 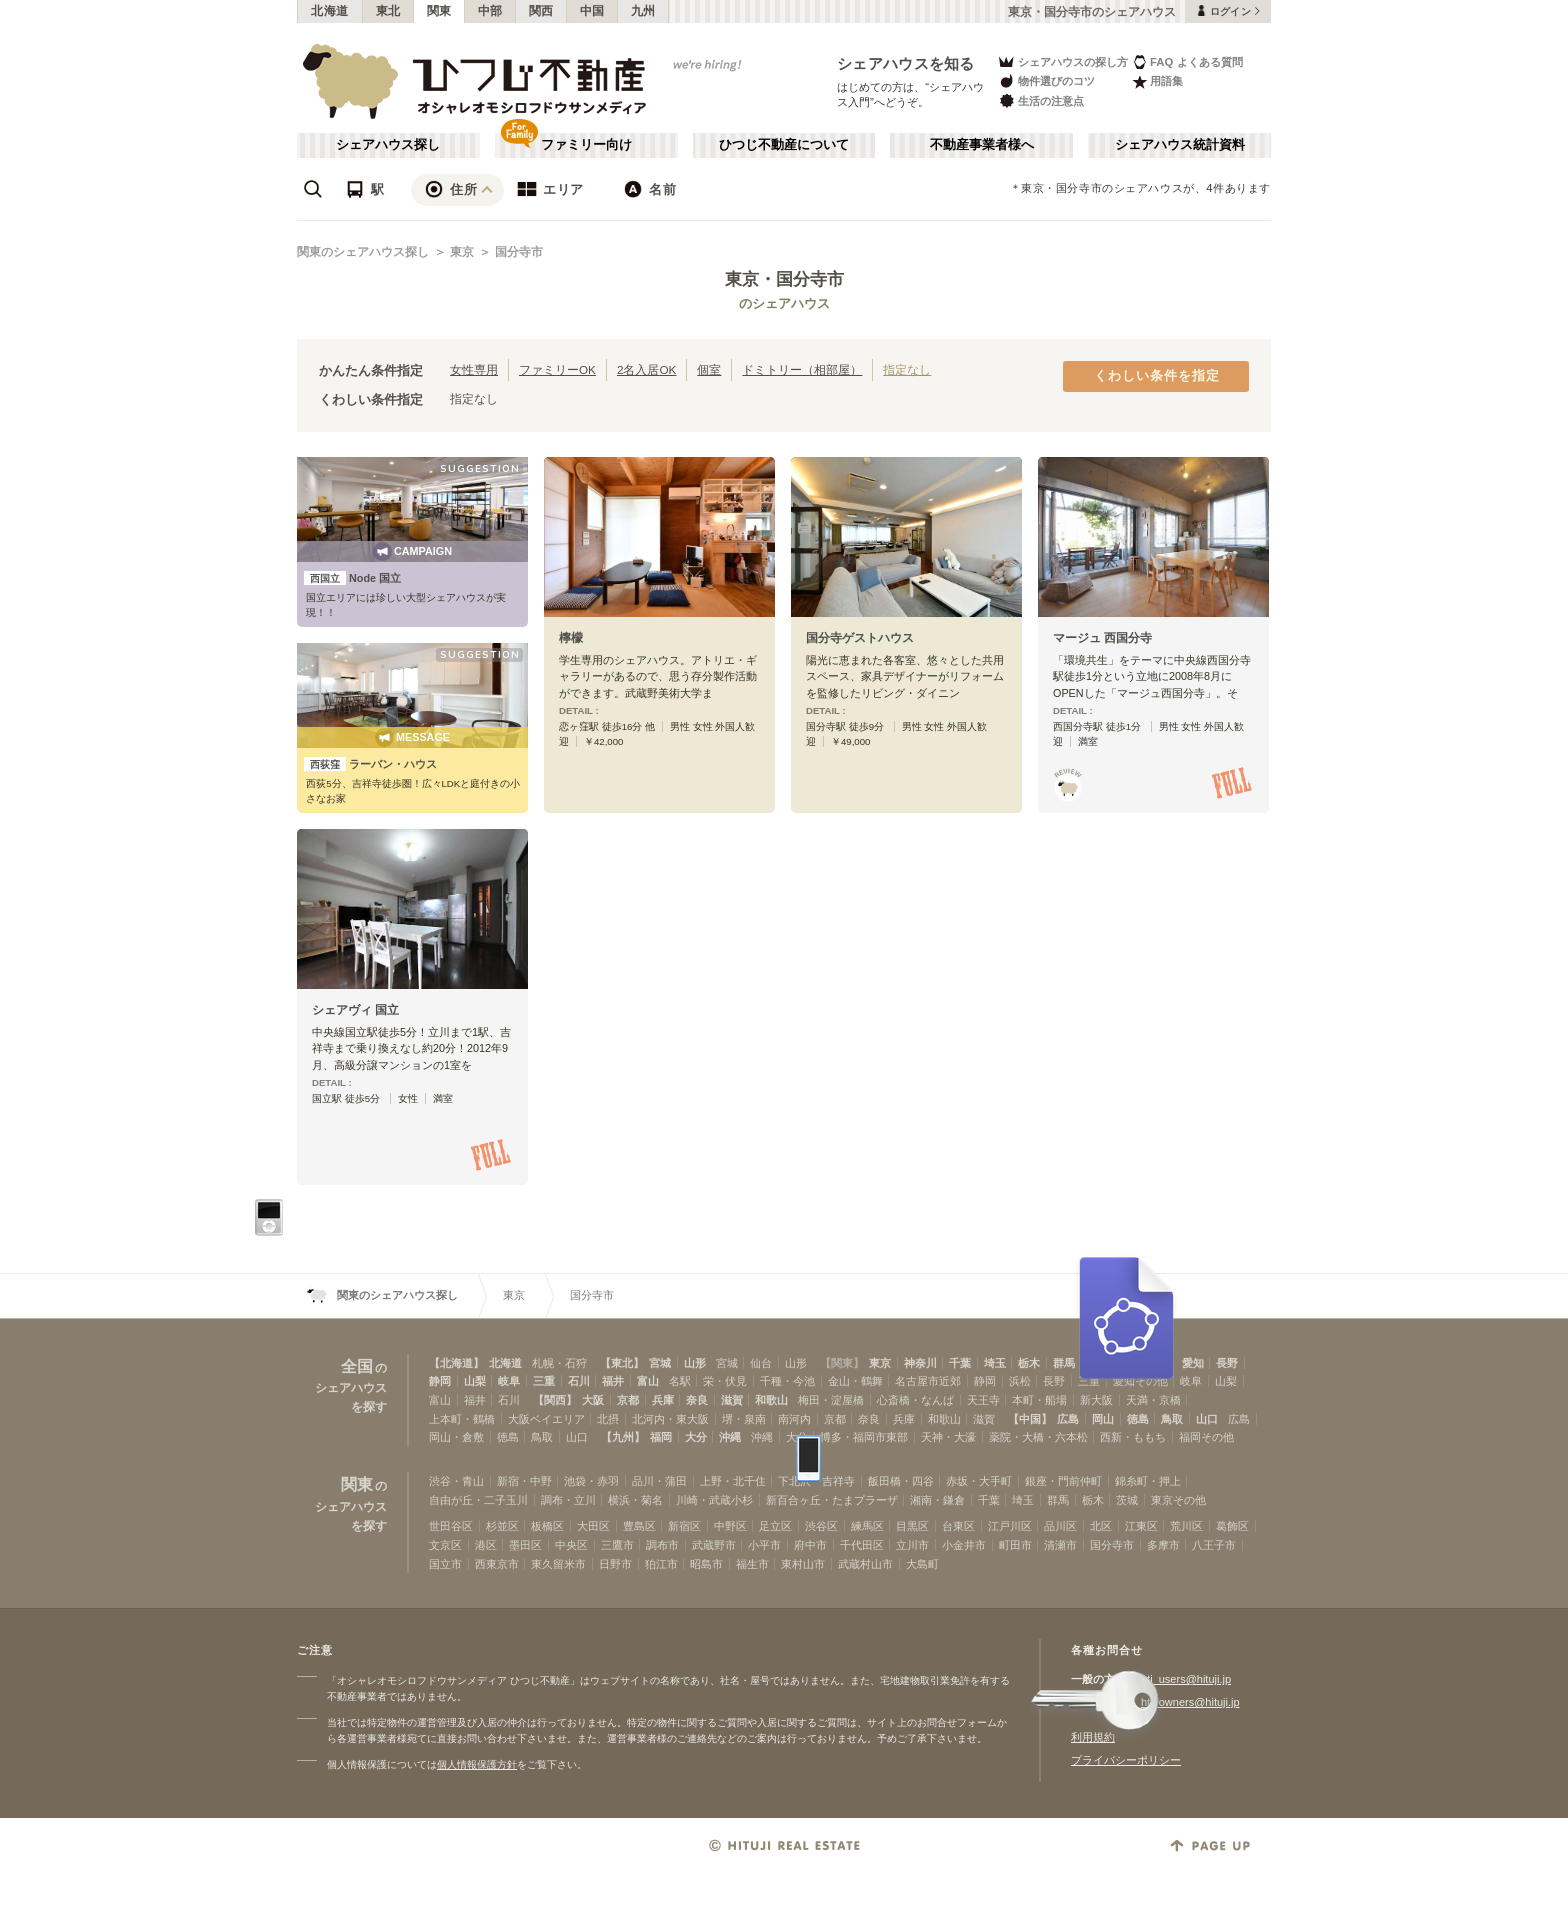 I want to click on iPod nano device connected, so click(x=808, y=1458).